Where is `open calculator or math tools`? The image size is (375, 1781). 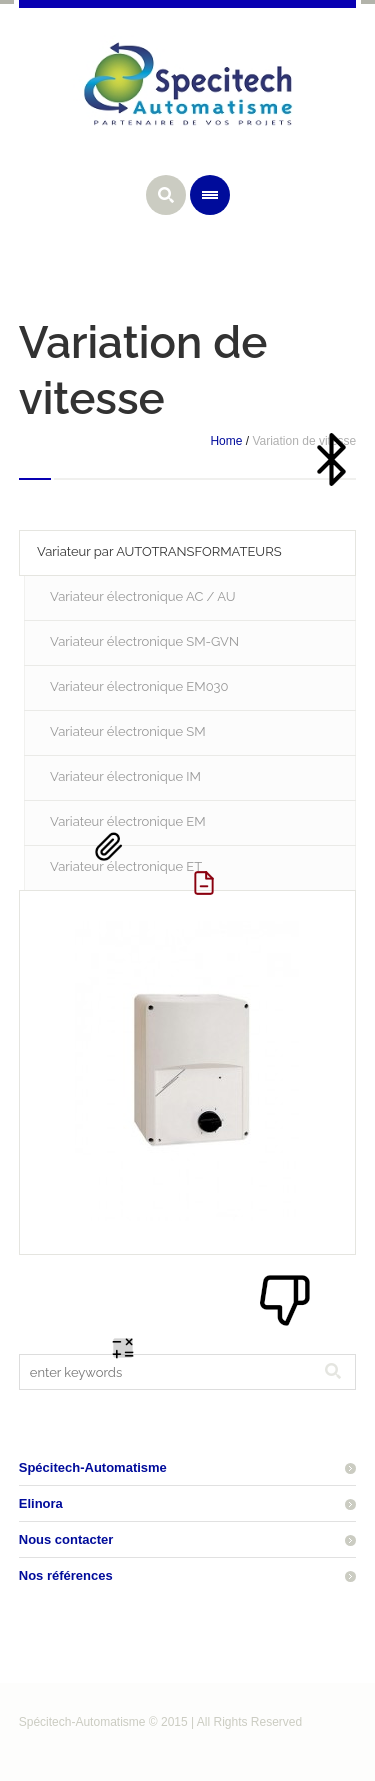
open calculator or math tools is located at coordinates (123, 1348).